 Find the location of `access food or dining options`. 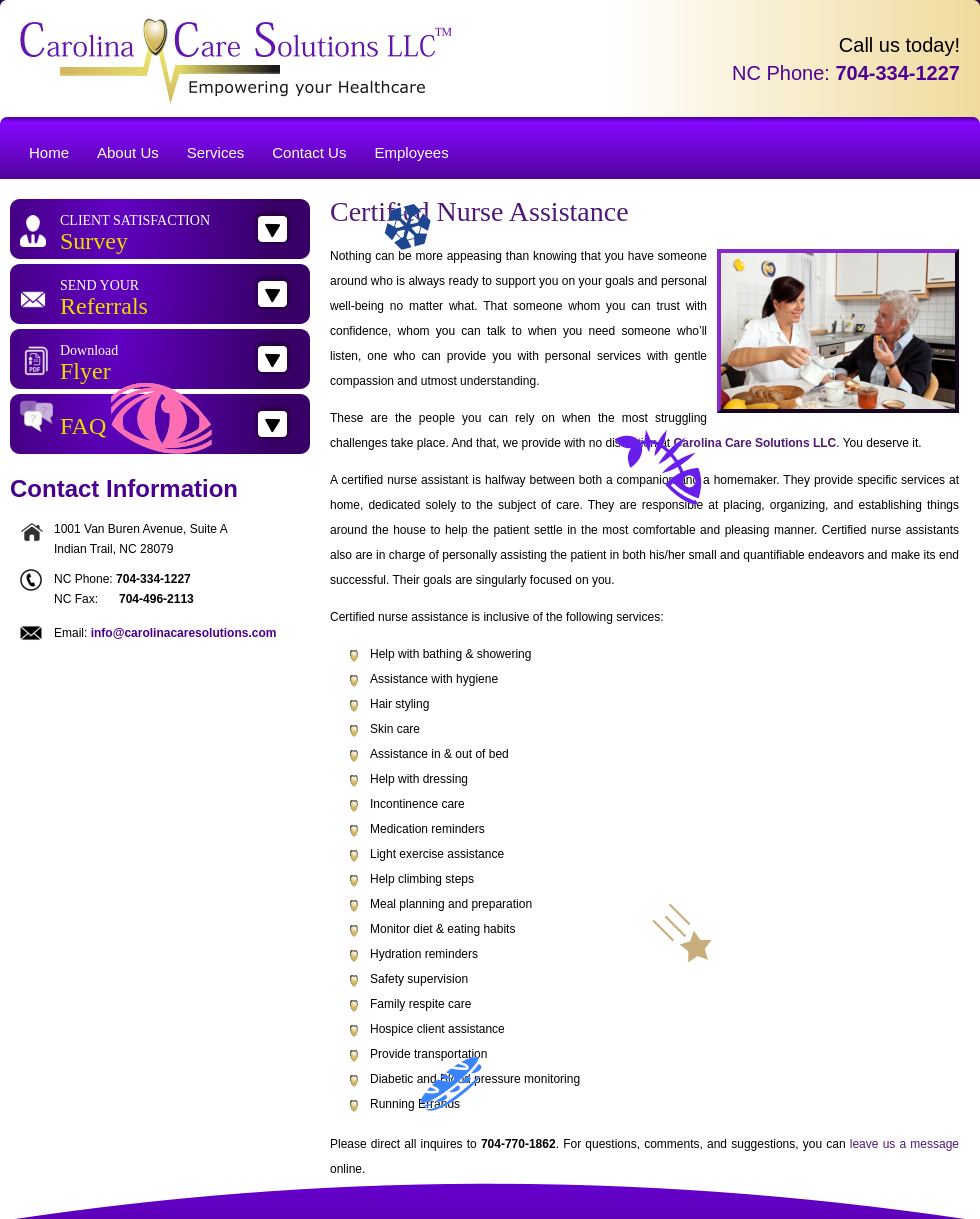

access food or dining options is located at coordinates (451, 1084).